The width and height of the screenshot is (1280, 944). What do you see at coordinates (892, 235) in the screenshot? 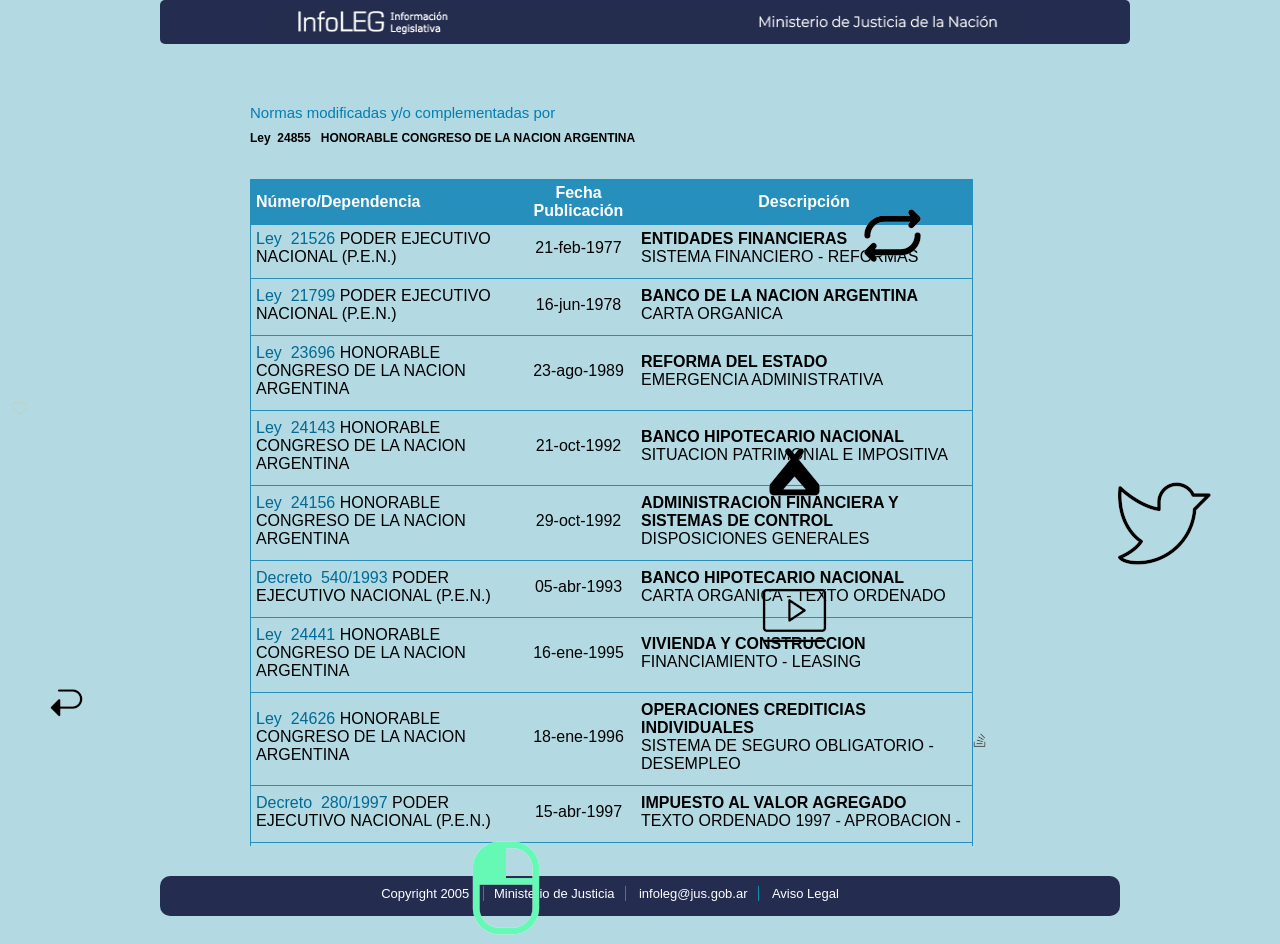
I see `enable repeat or loop playback` at bounding box center [892, 235].